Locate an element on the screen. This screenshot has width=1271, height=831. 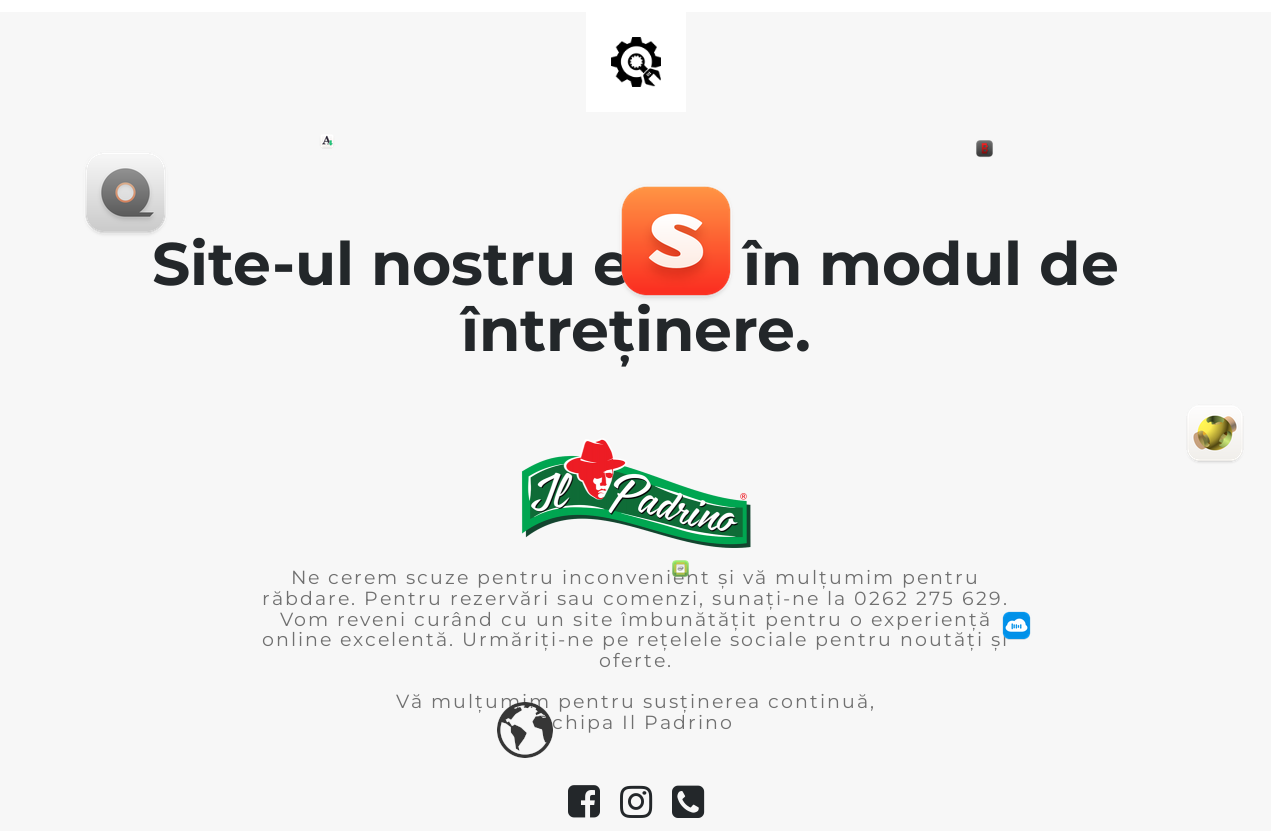
access software sources and repository settings is located at coordinates (525, 730).